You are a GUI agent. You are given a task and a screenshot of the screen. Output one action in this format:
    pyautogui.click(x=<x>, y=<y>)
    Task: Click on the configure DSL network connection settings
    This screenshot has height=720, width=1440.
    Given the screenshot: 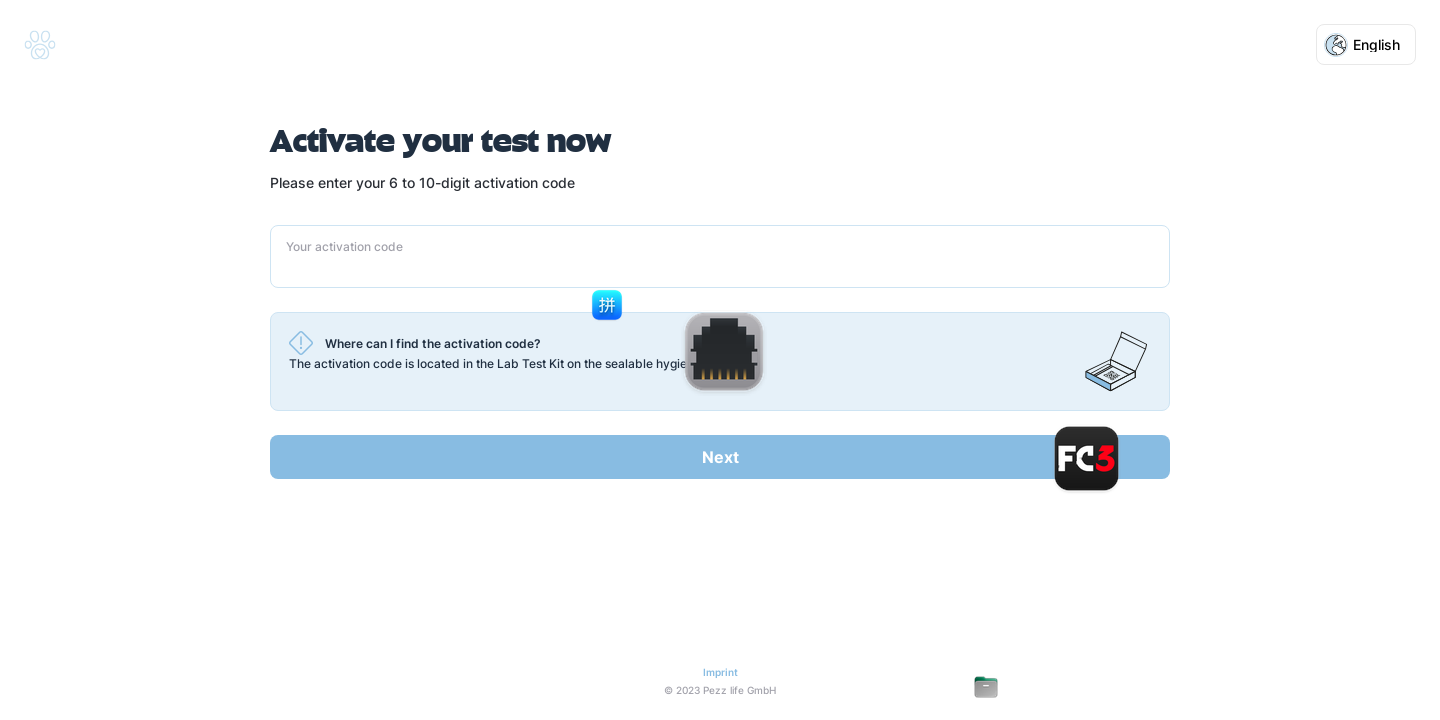 What is the action you would take?
    pyautogui.click(x=724, y=353)
    